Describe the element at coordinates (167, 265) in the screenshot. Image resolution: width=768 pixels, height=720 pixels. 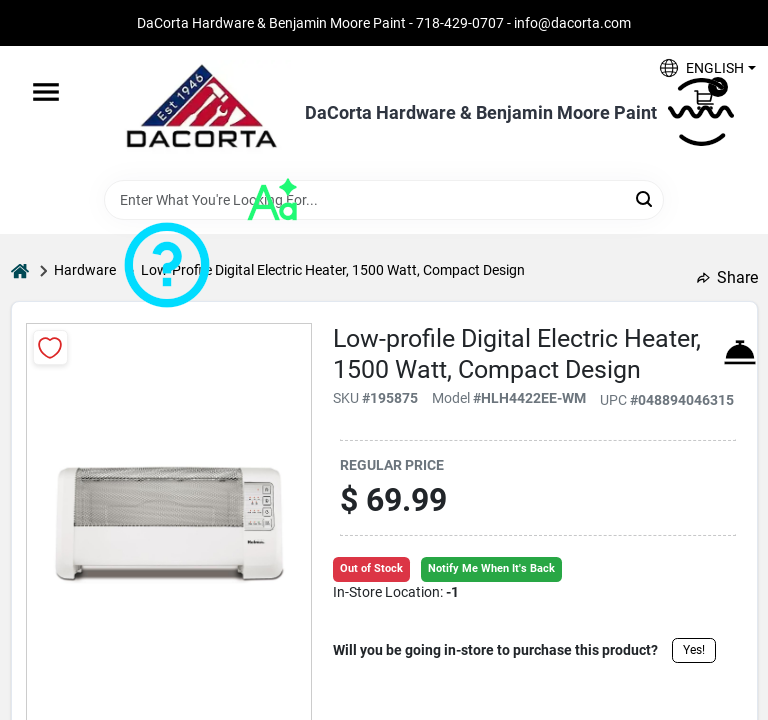
I see `access help or FAQ section` at that location.